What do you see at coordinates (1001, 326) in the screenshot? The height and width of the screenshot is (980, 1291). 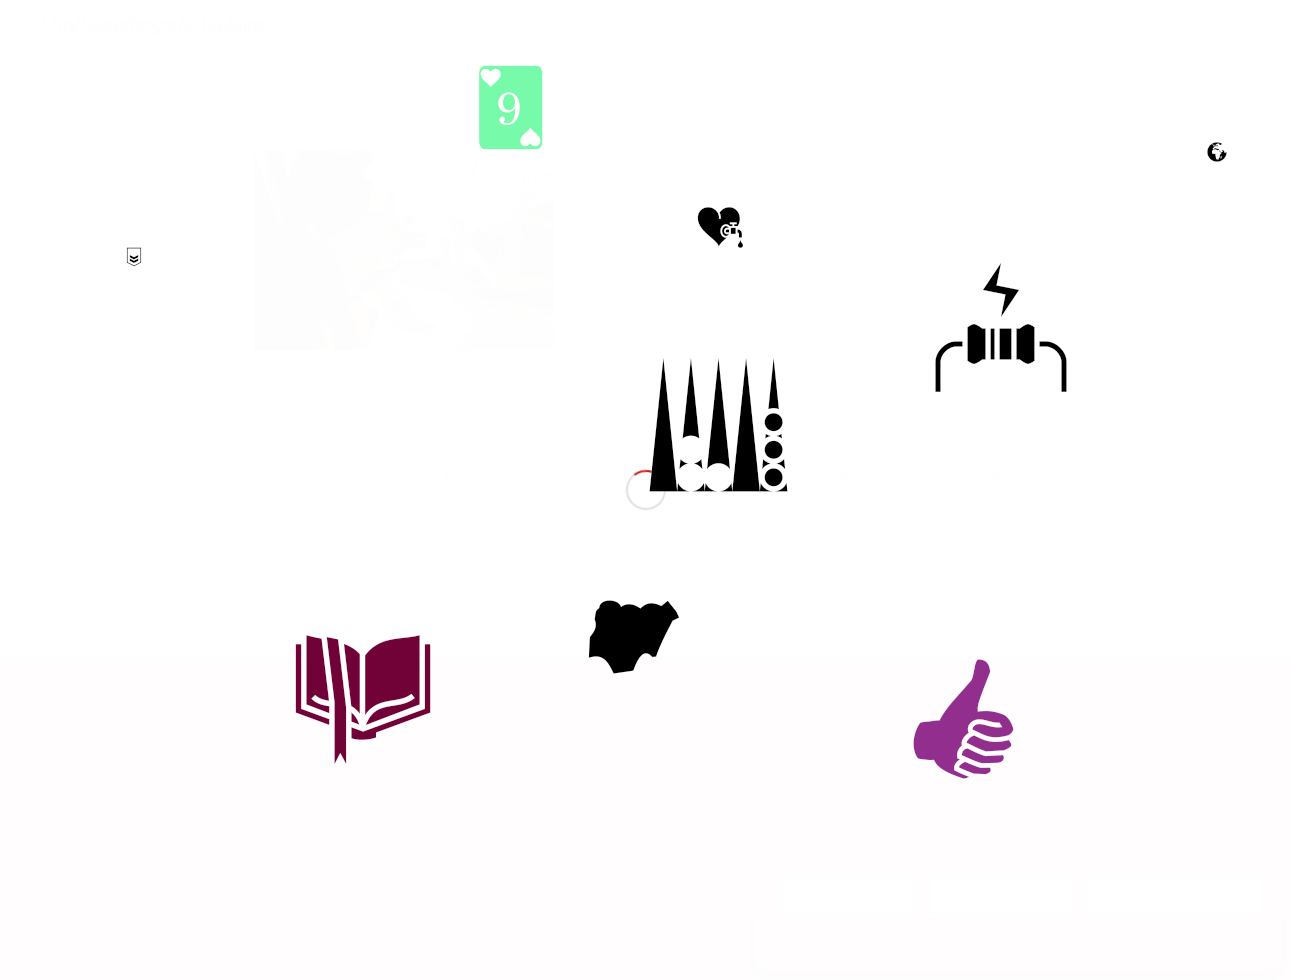 I see `indicates electrical resistance or interrupted current flow` at bounding box center [1001, 326].